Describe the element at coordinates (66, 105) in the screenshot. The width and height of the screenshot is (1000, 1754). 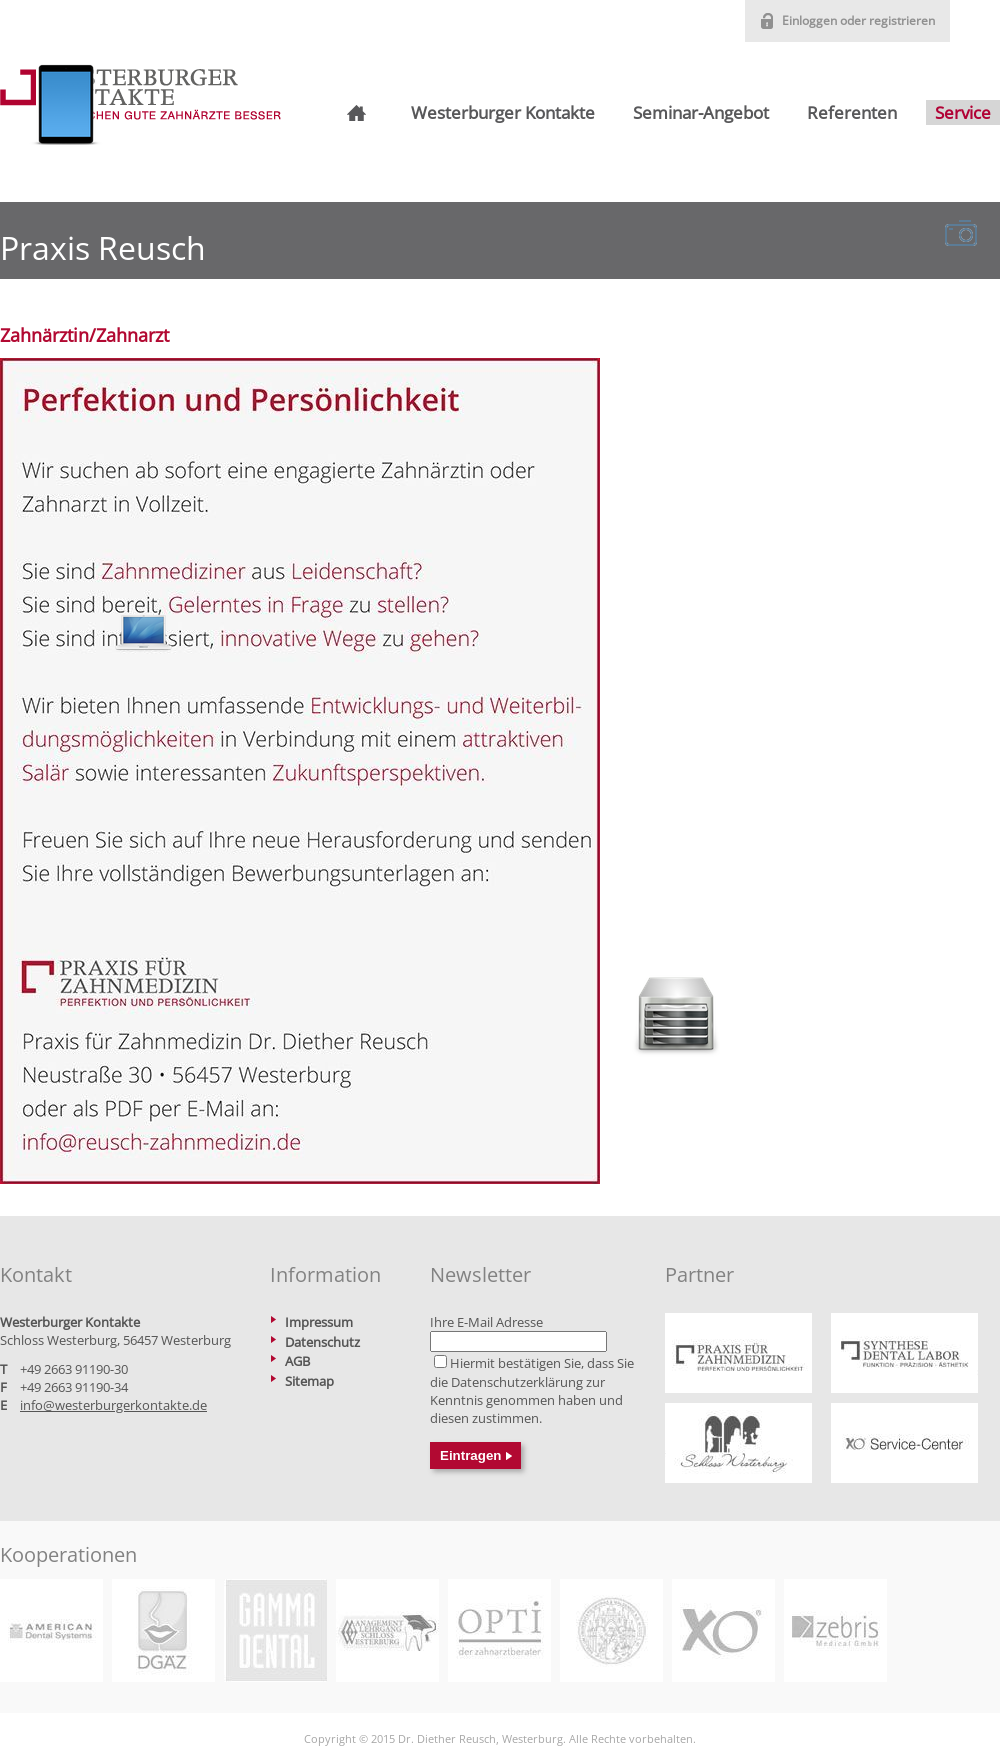
I see `iPad device connected to this computer` at that location.